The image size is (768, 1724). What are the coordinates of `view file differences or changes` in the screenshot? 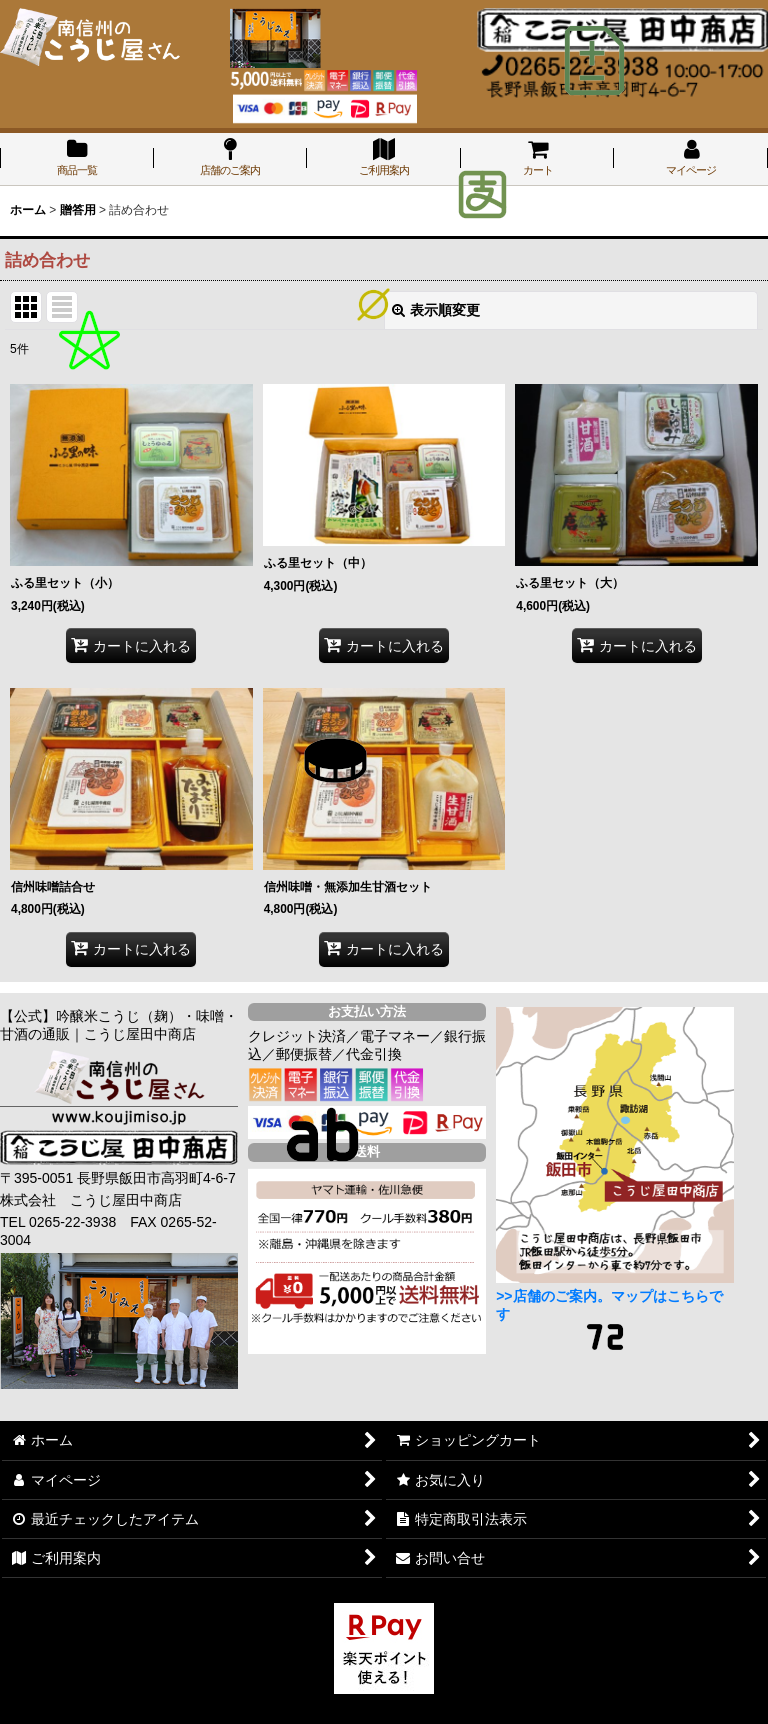 It's located at (594, 60).